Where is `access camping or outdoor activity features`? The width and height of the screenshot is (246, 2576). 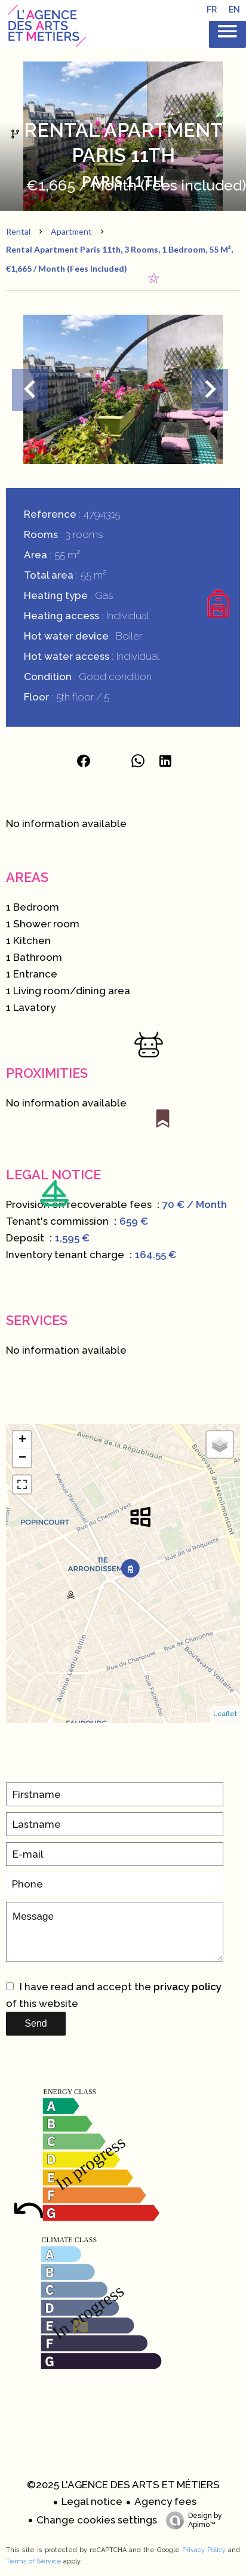 access camping or outdoor activity features is located at coordinates (70, 1594).